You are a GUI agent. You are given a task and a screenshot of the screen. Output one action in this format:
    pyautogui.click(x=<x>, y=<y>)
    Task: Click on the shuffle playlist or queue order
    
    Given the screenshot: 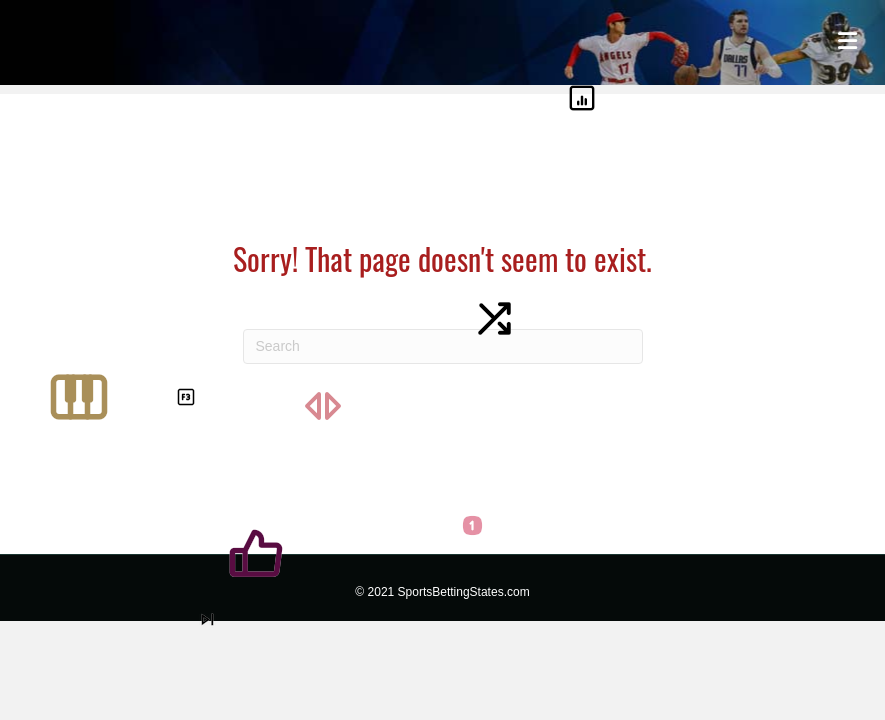 What is the action you would take?
    pyautogui.click(x=494, y=318)
    